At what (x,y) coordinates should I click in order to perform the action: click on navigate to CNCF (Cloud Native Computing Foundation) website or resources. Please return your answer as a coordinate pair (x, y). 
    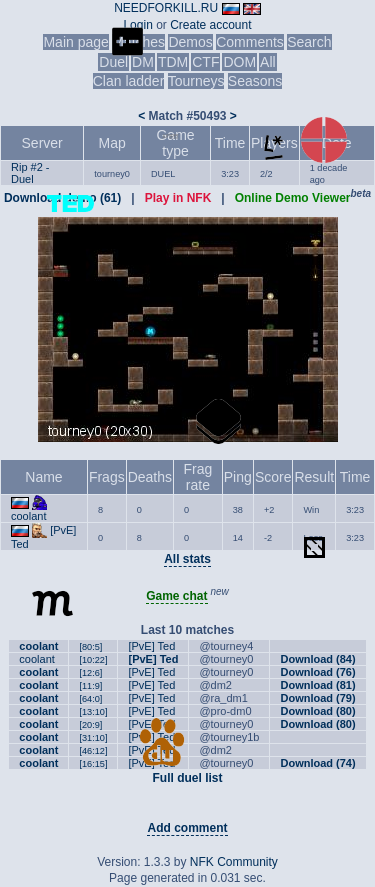
    Looking at the image, I should click on (314, 547).